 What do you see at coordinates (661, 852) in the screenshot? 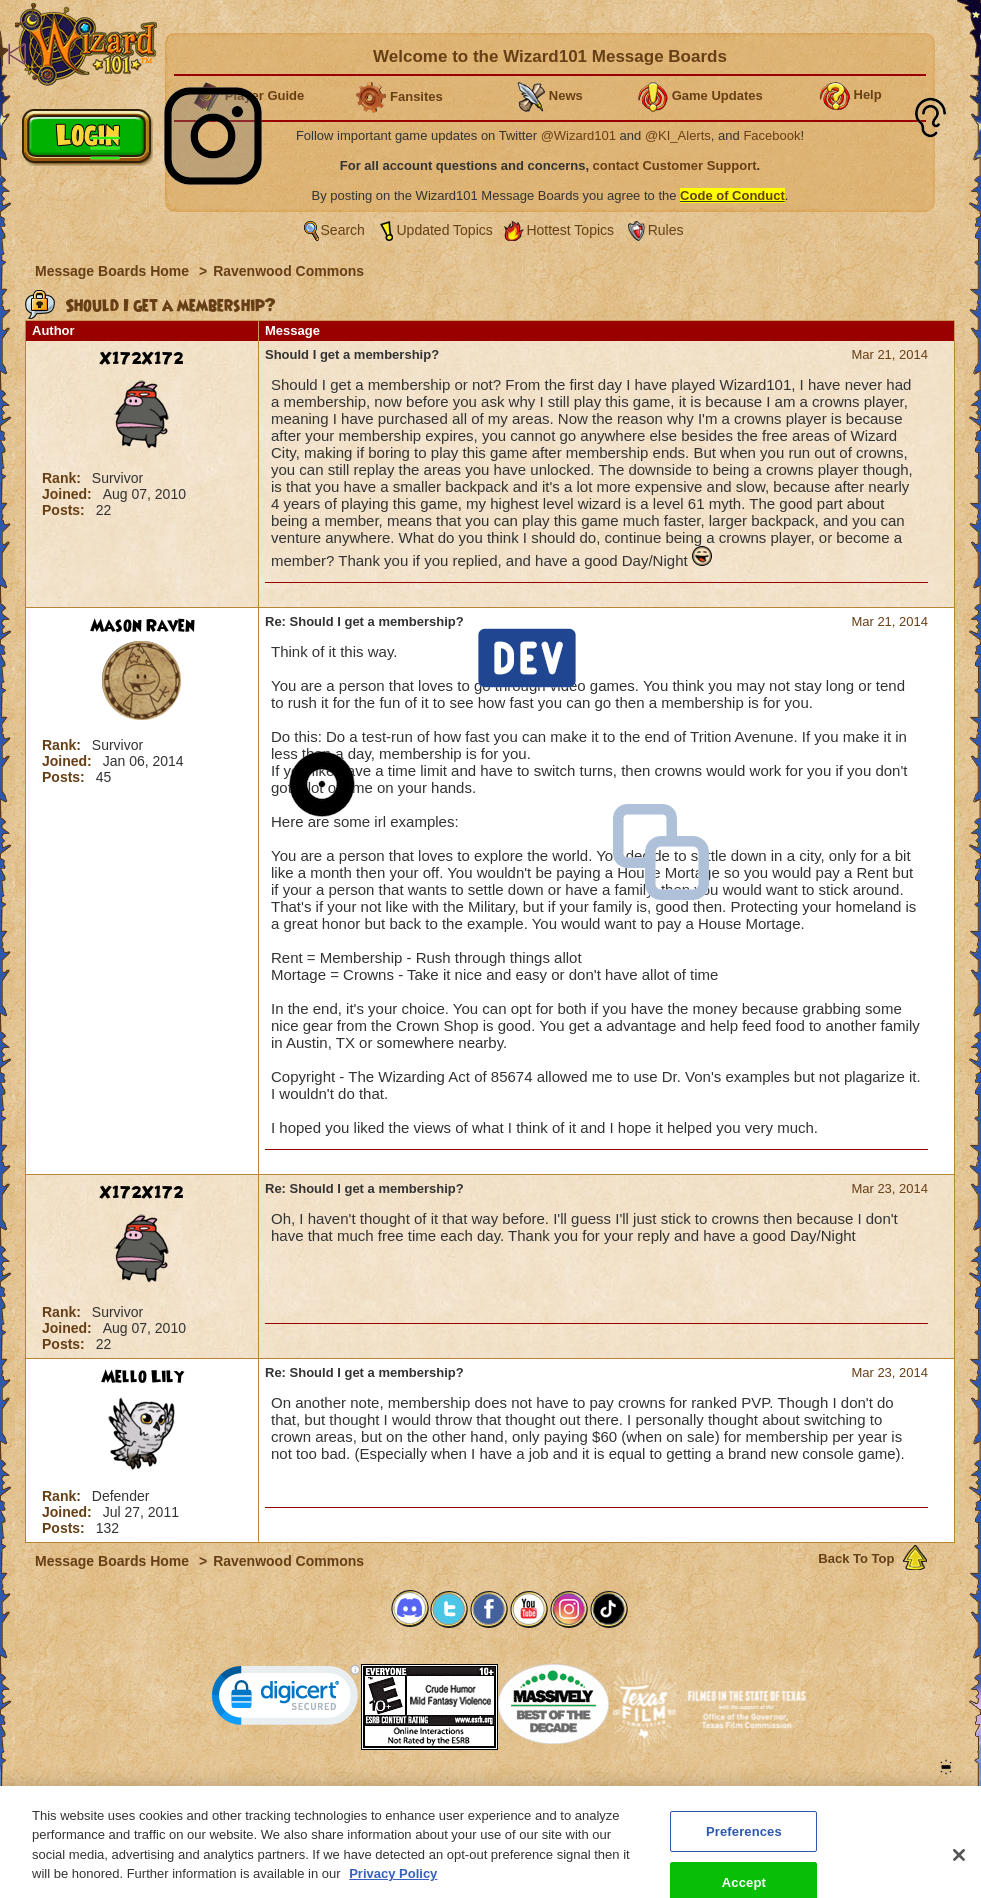
I see `copy to clipboard` at bounding box center [661, 852].